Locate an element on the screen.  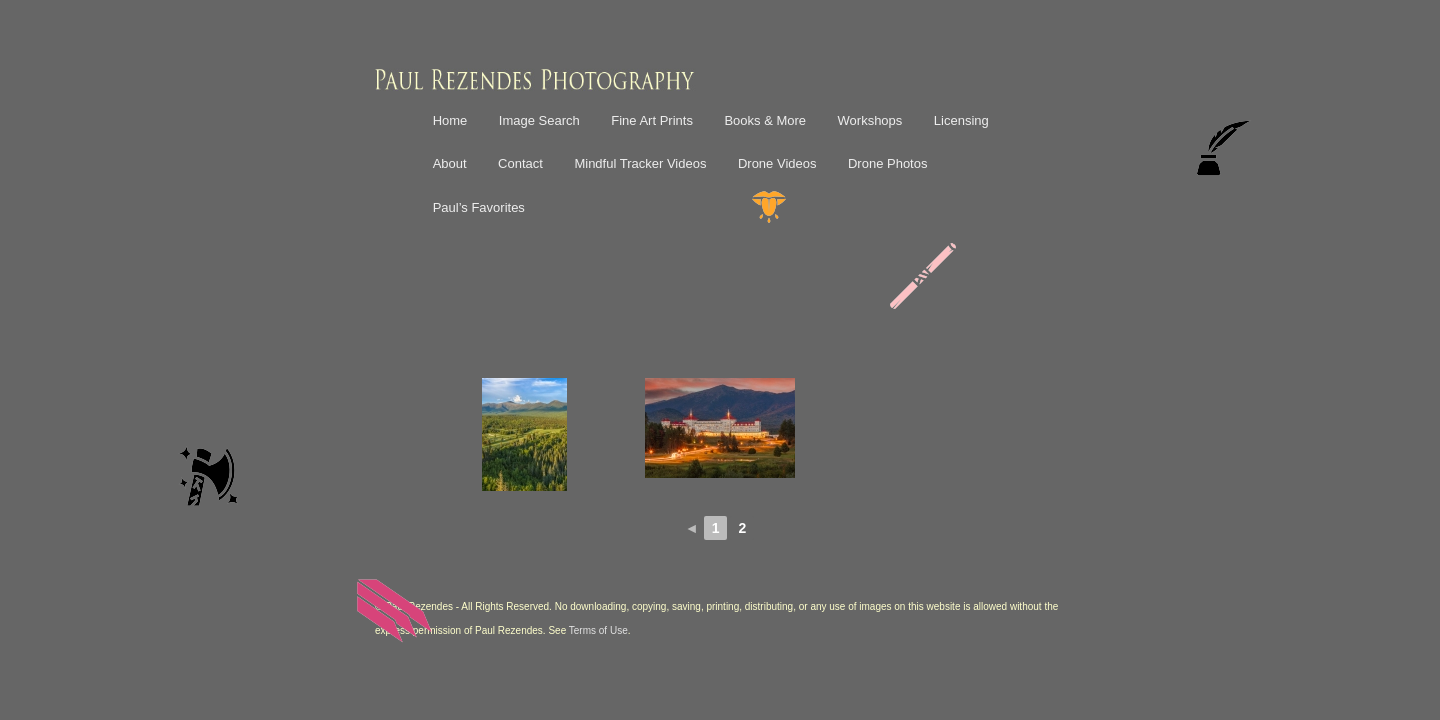
select bo staff as your weapon is located at coordinates (923, 276).